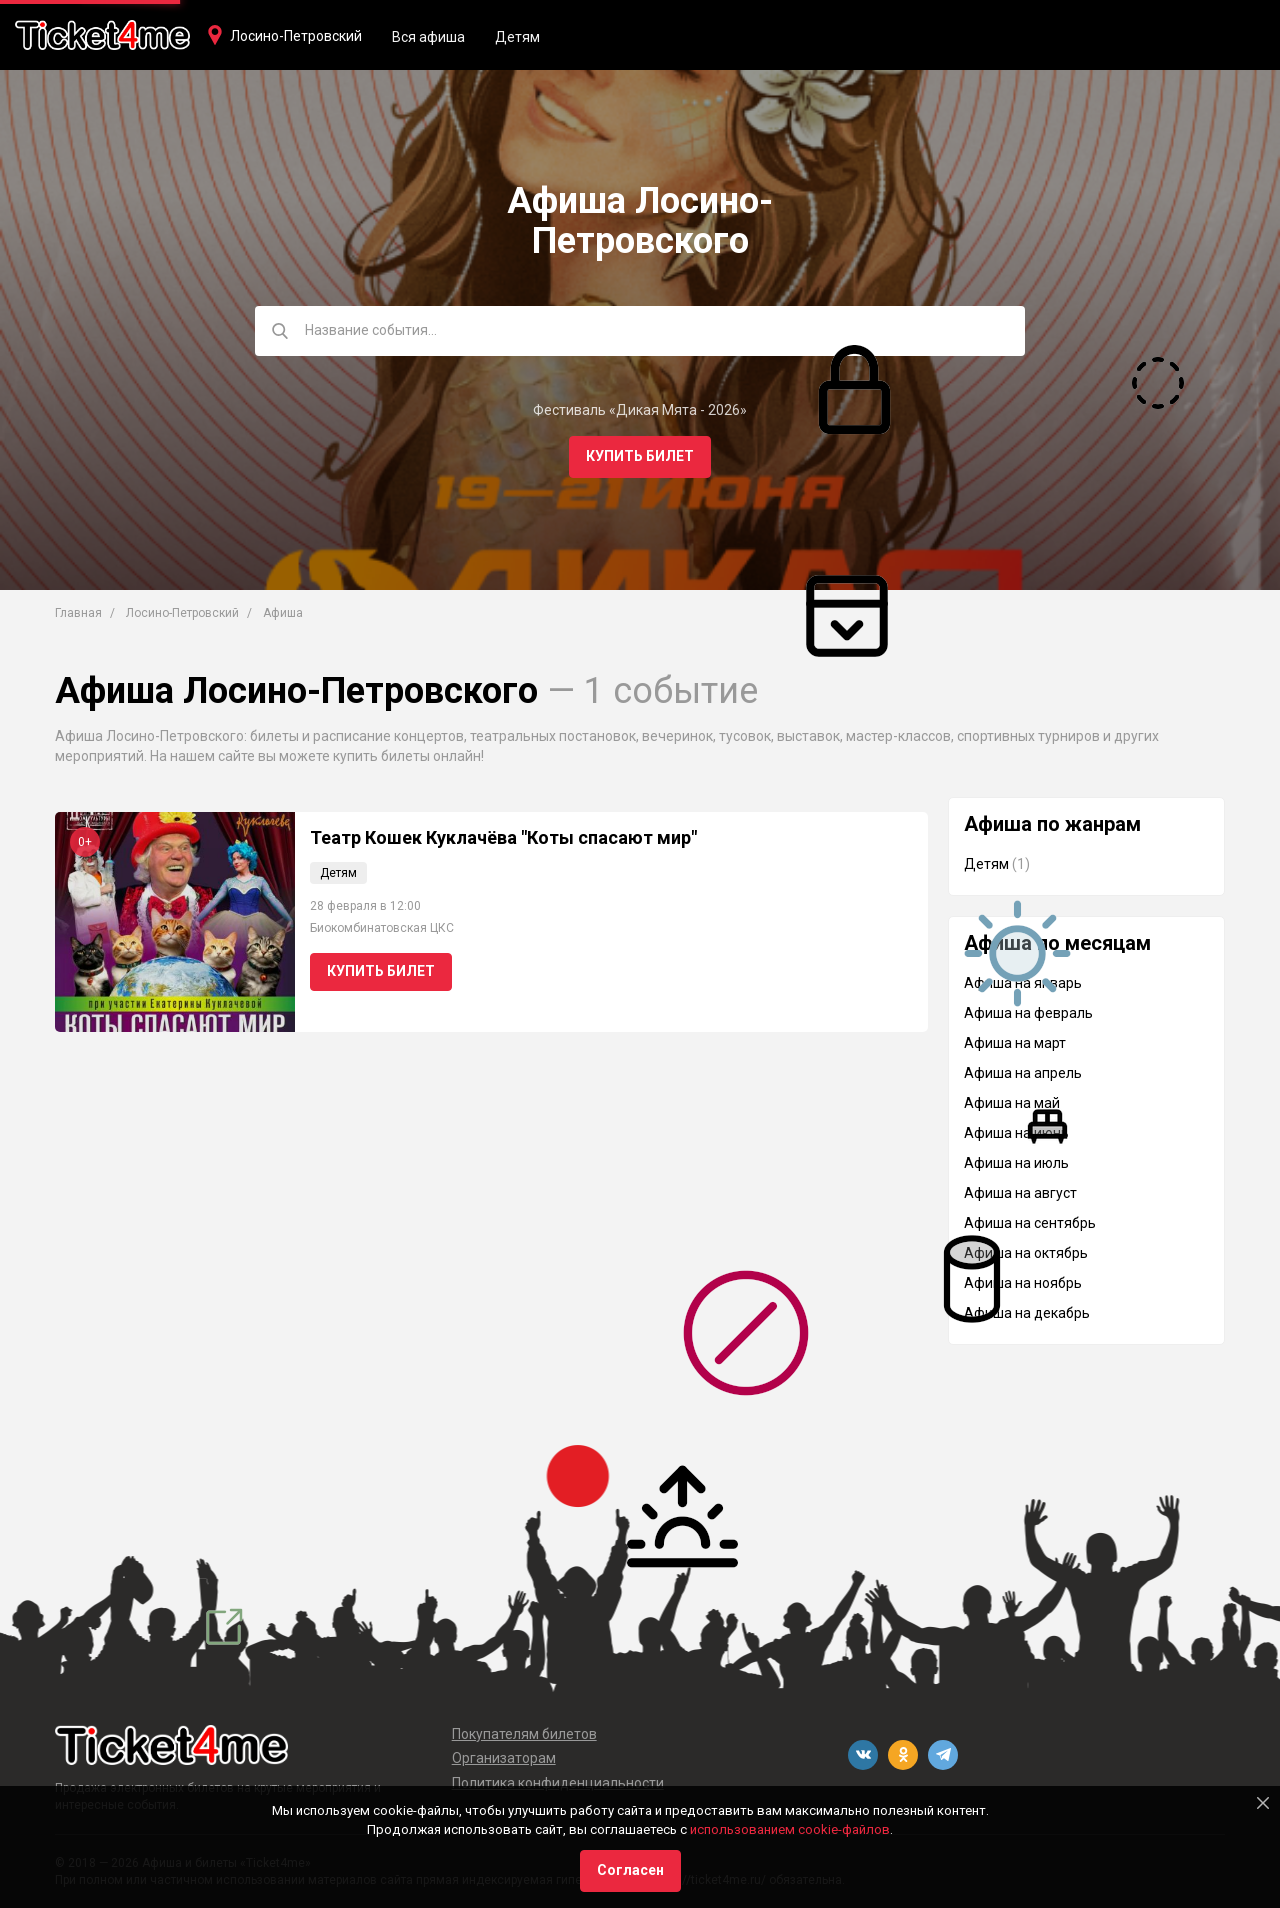 This screenshot has width=1280, height=1908. Describe the element at coordinates (223, 1627) in the screenshot. I see `open link in a new tab or window` at that location.